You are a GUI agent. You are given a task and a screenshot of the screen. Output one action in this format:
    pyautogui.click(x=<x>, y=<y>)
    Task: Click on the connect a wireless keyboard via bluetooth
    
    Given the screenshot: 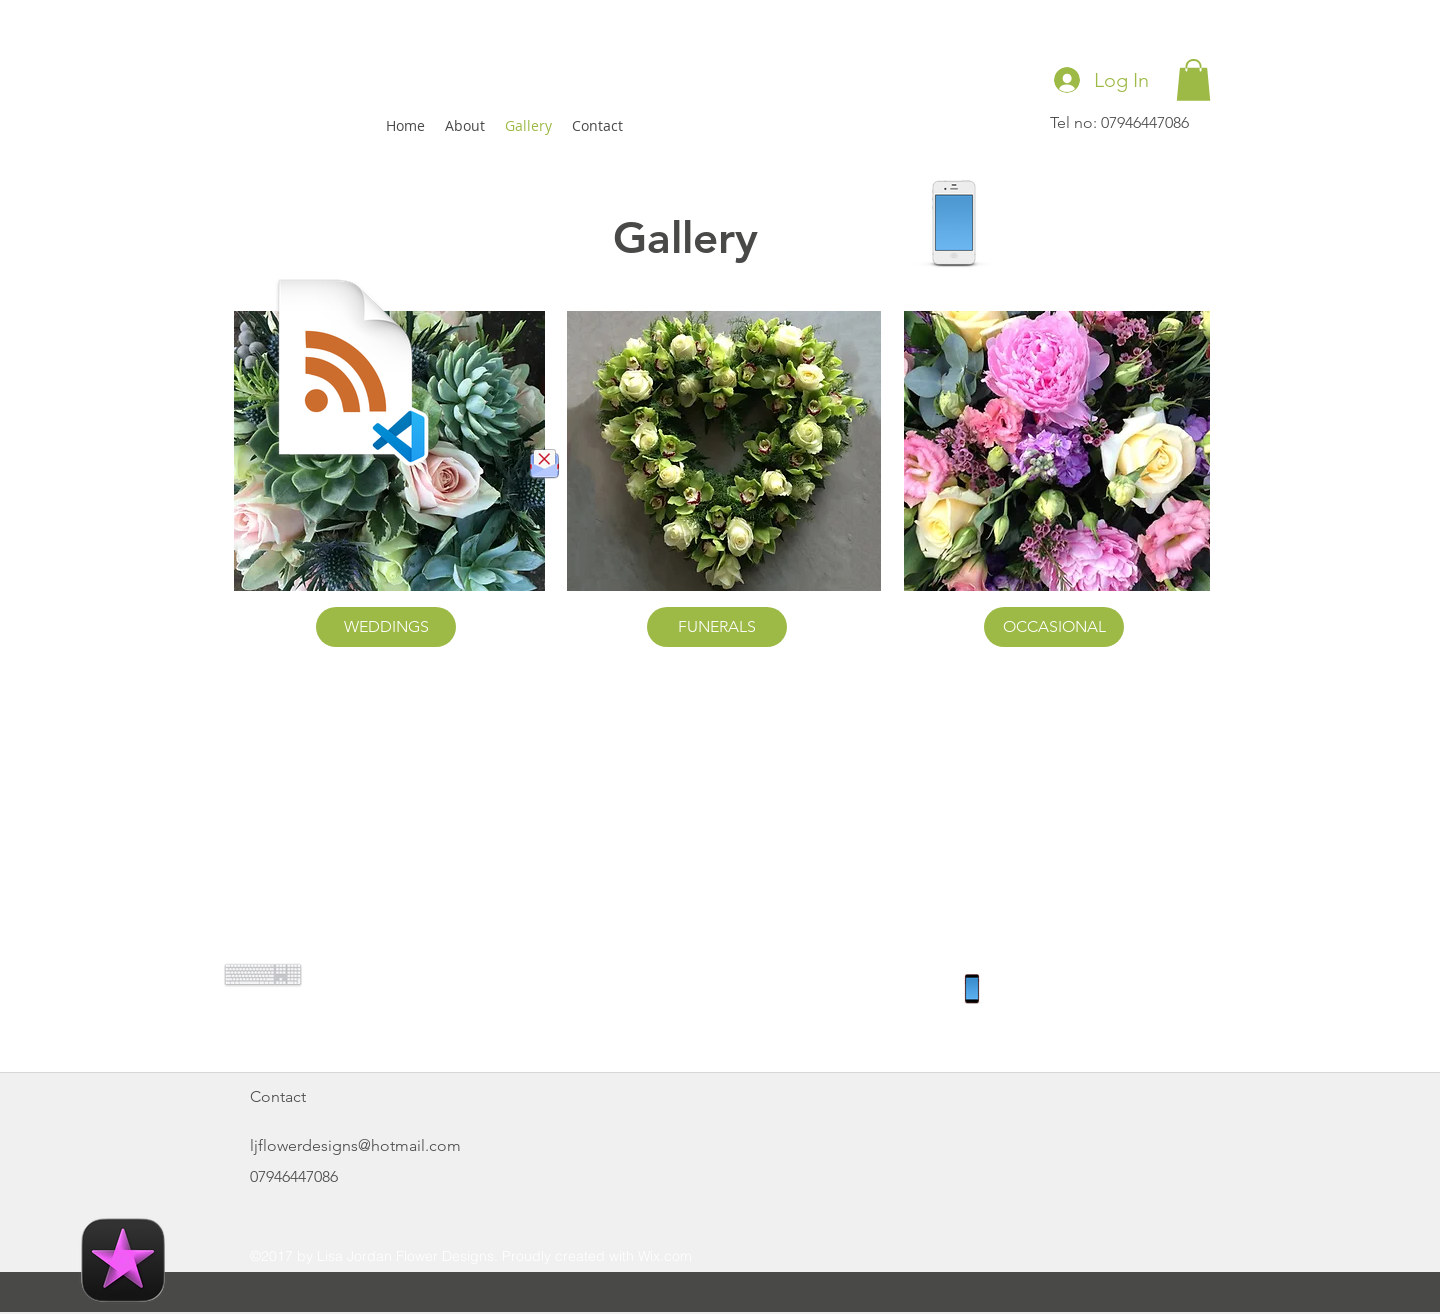 What is the action you would take?
    pyautogui.click(x=263, y=974)
    